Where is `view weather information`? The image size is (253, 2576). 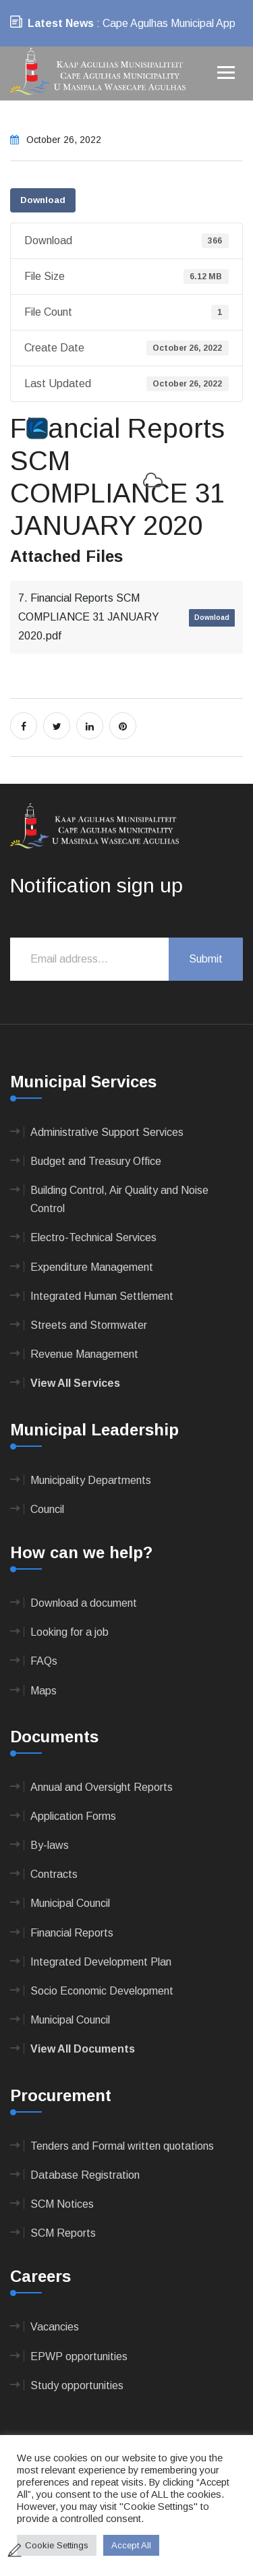 view weather information is located at coordinates (152, 480).